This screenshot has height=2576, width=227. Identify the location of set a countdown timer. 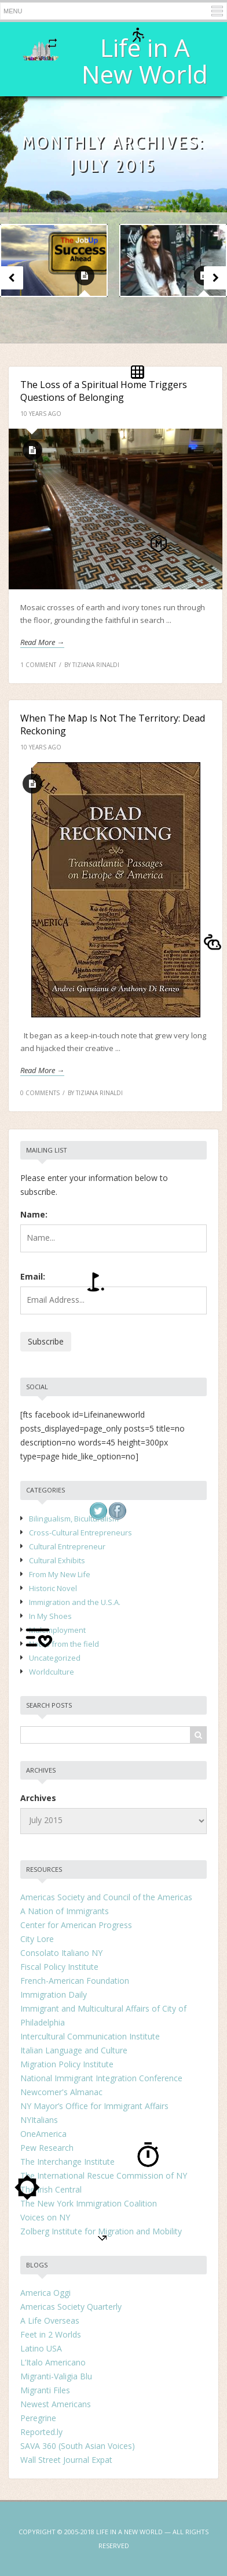
(148, 2155).